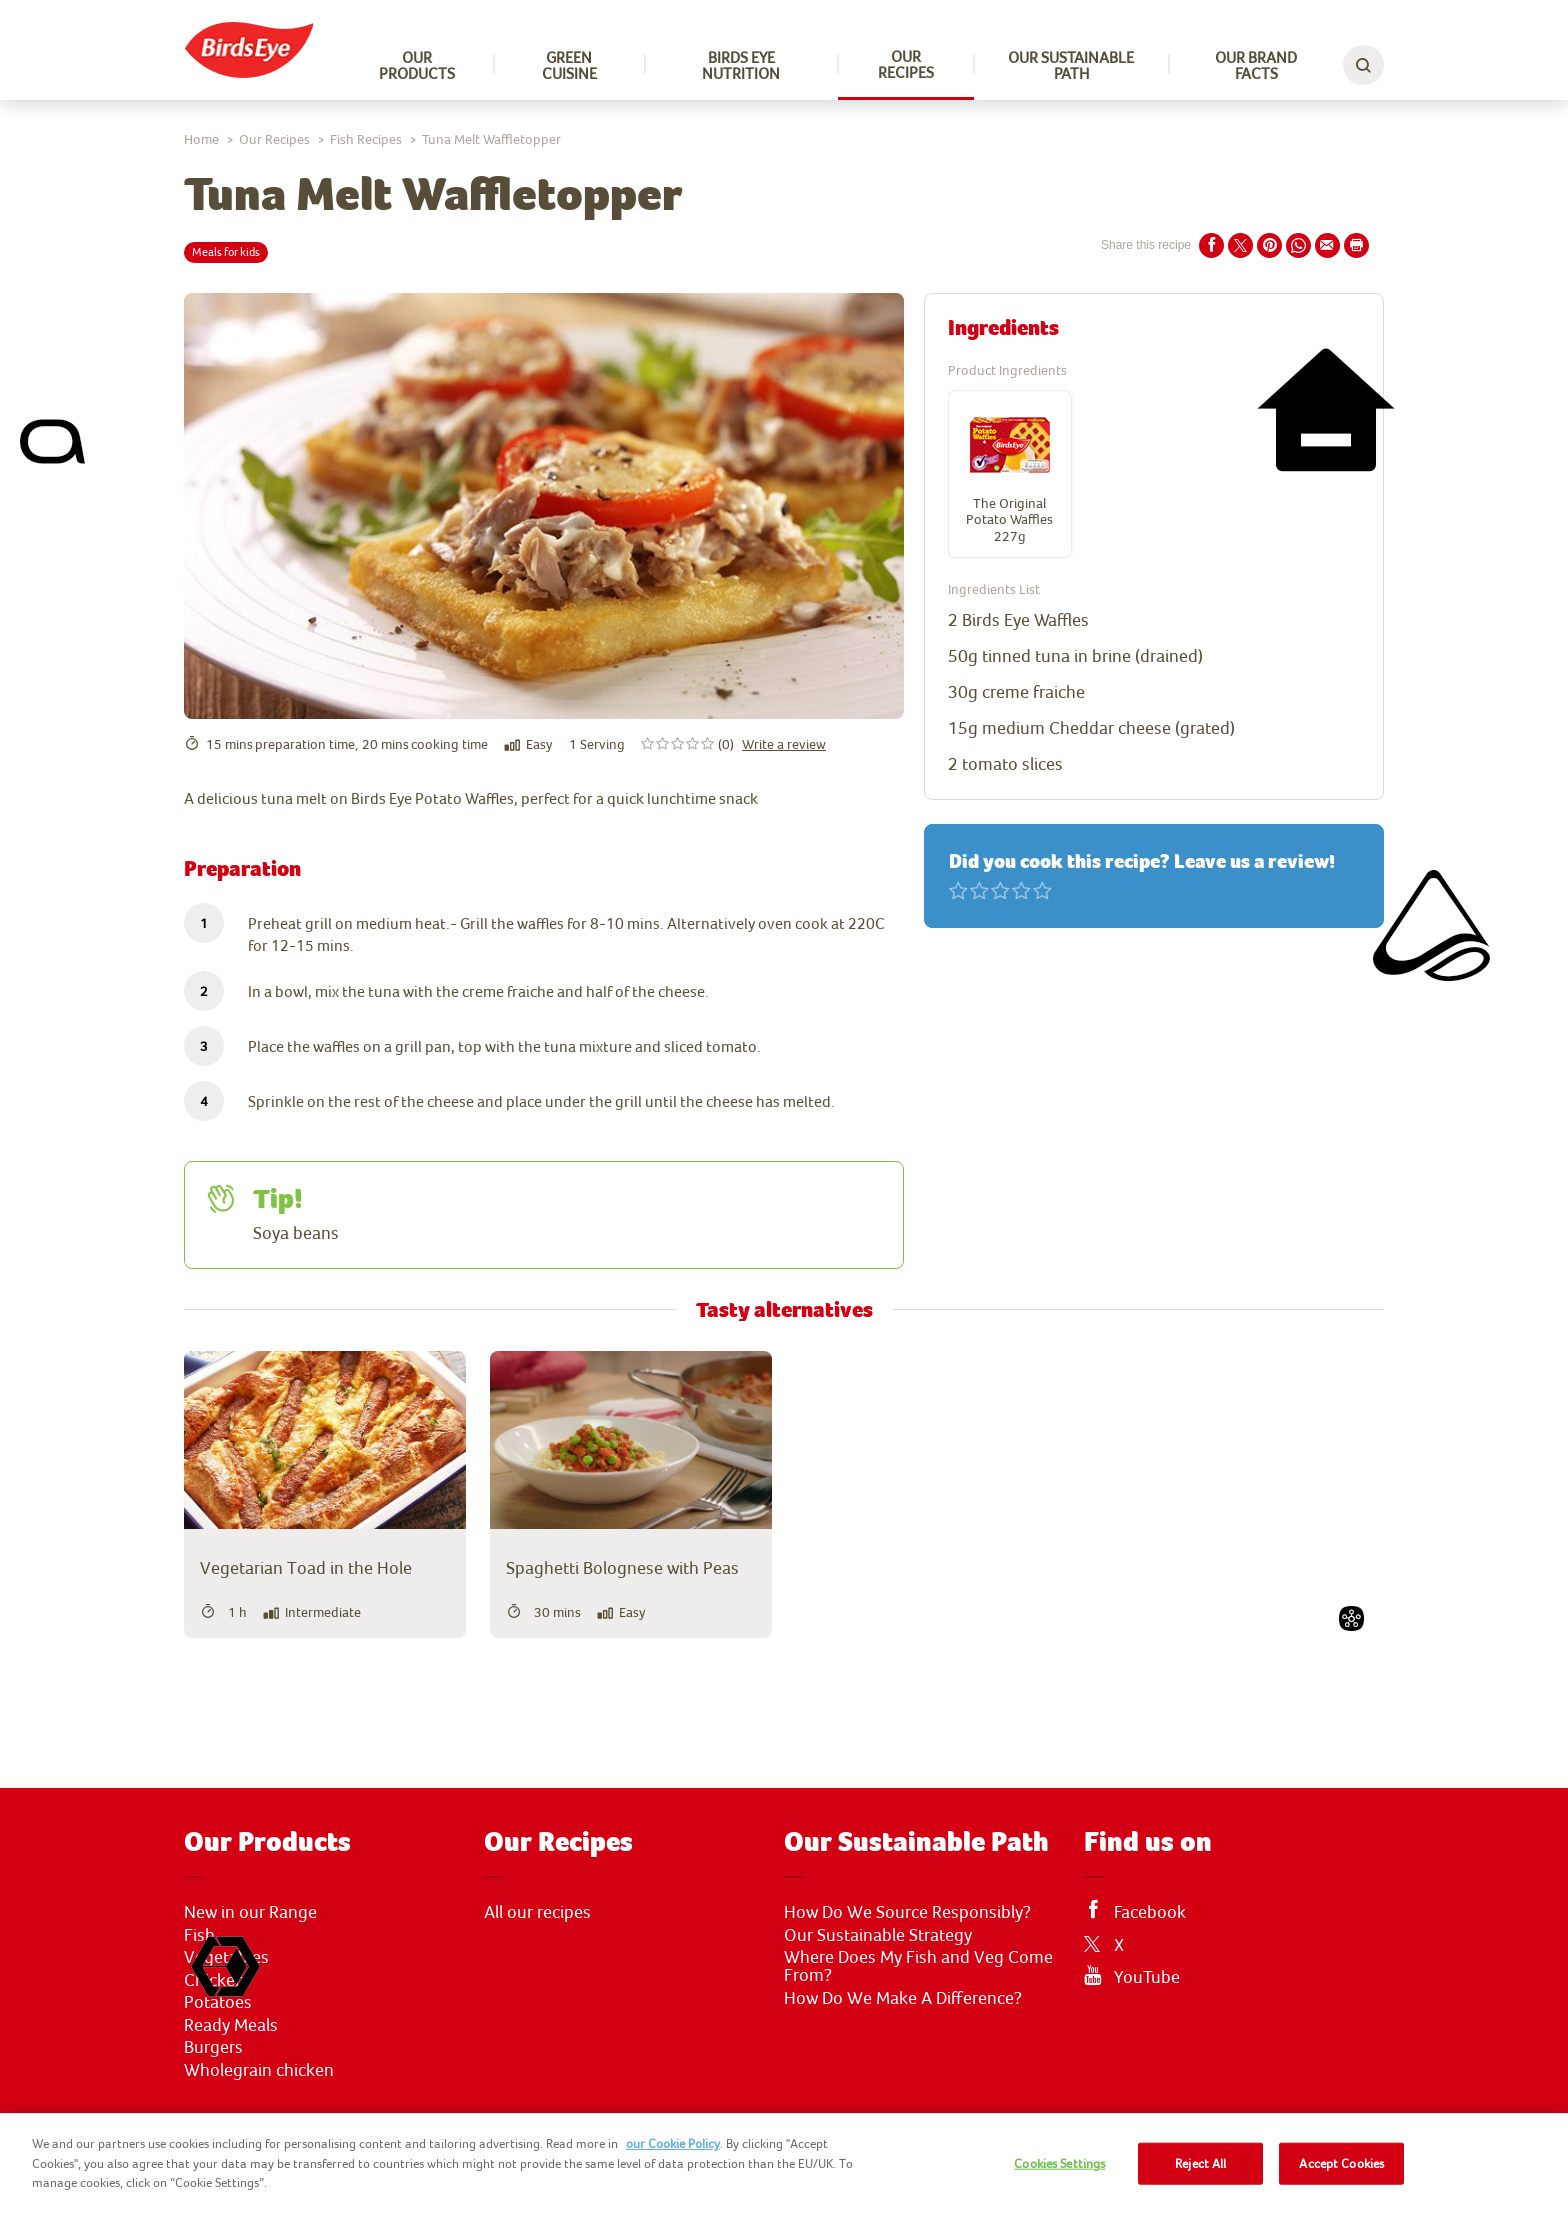 Image resolution: width=1568 pixels, height=2216 pixels. What do you see at coordinates (1351, 1618) in the screenshot?
I see `open the SmartThings app` at bounding box center [1351, 1618].